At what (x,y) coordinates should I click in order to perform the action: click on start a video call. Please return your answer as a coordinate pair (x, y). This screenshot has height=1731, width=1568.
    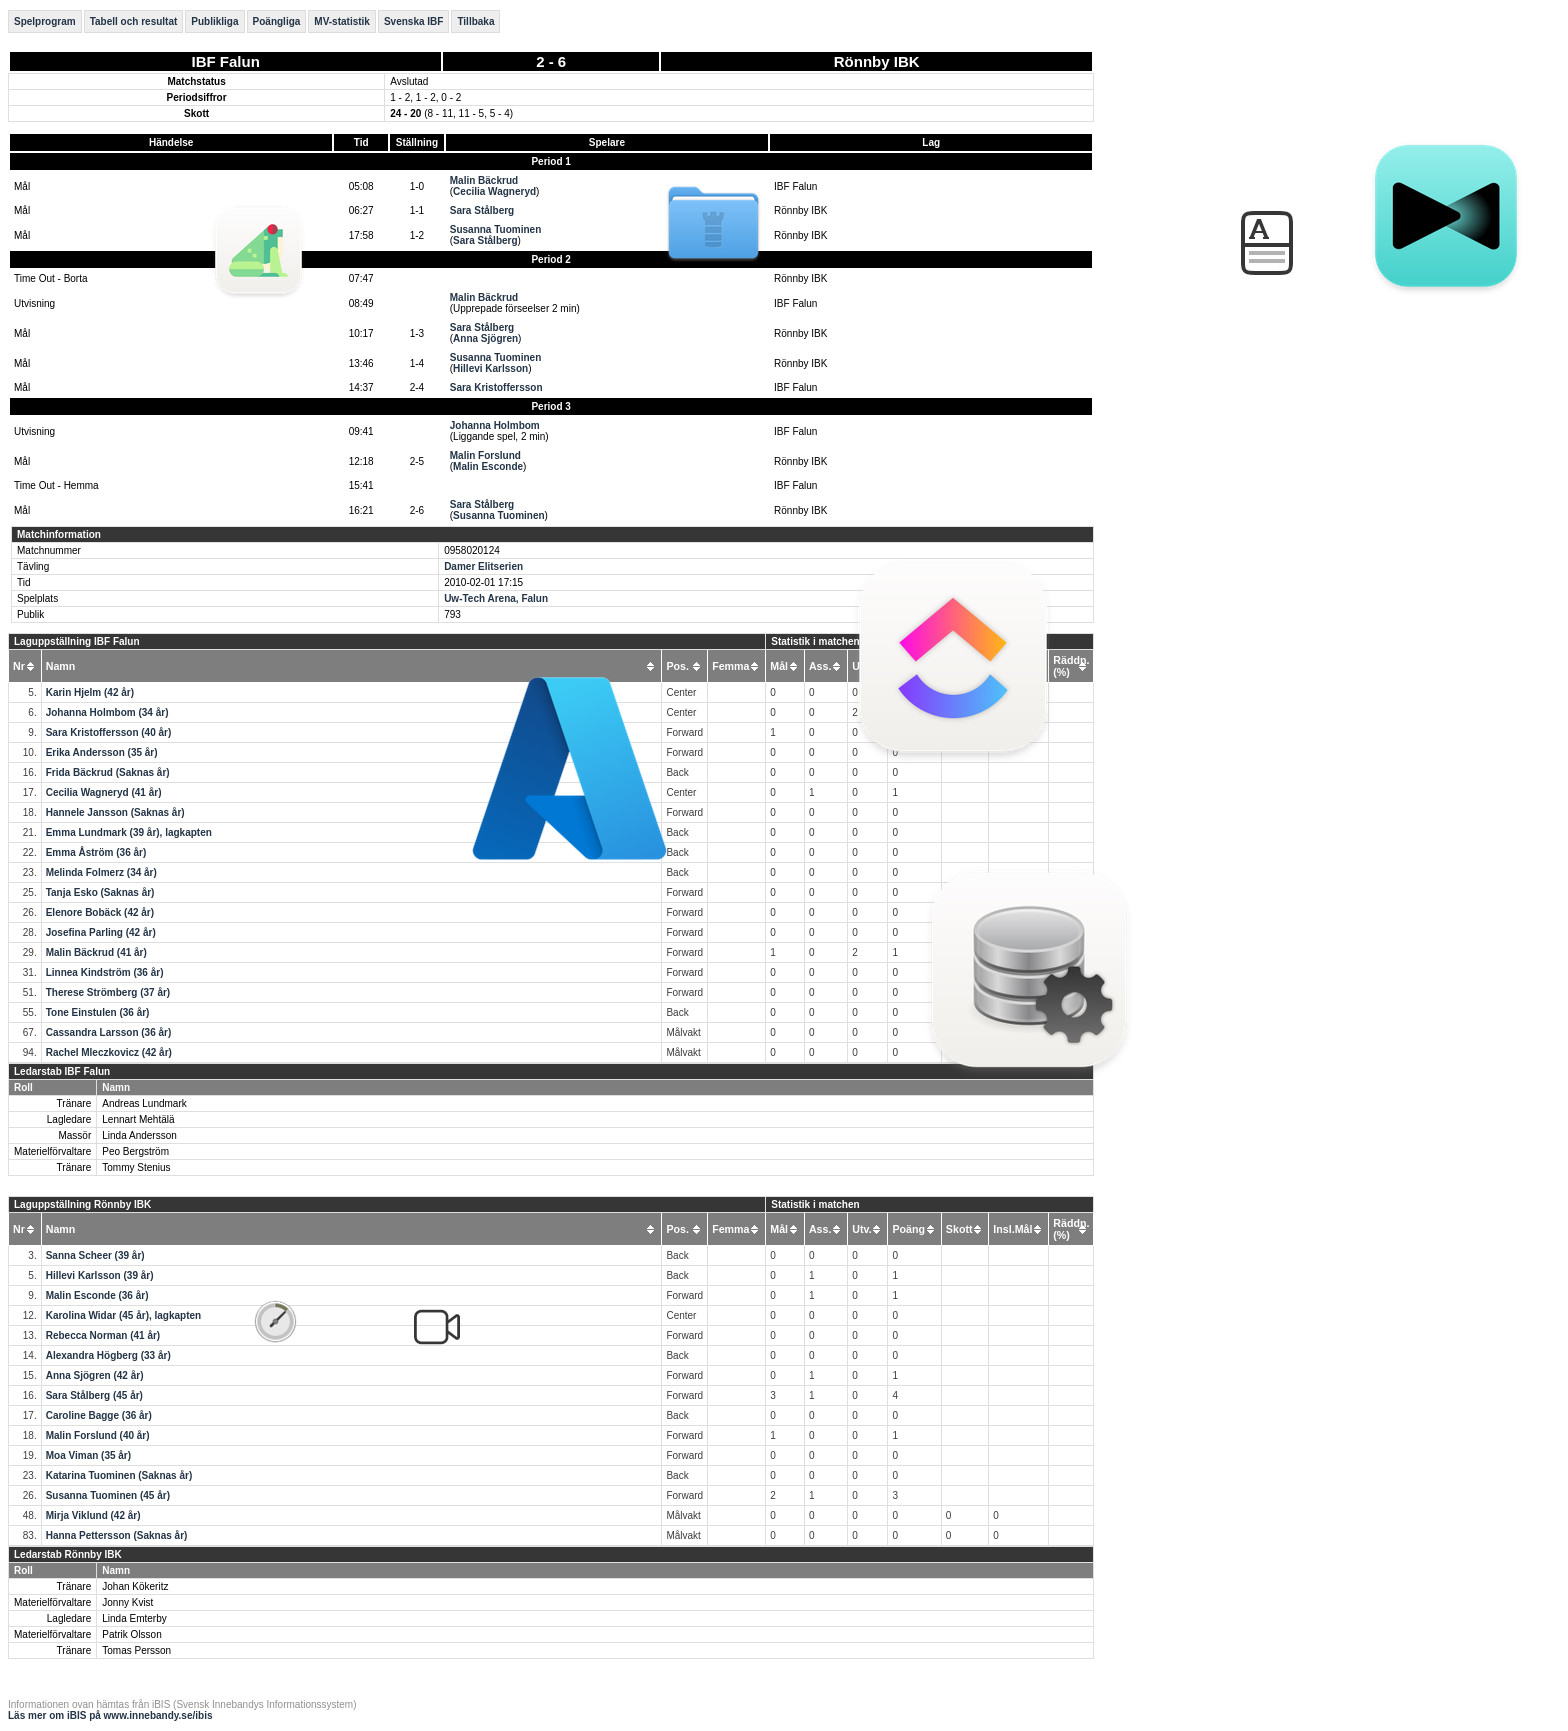
    Looking at the image, I should click on (437, 1327).